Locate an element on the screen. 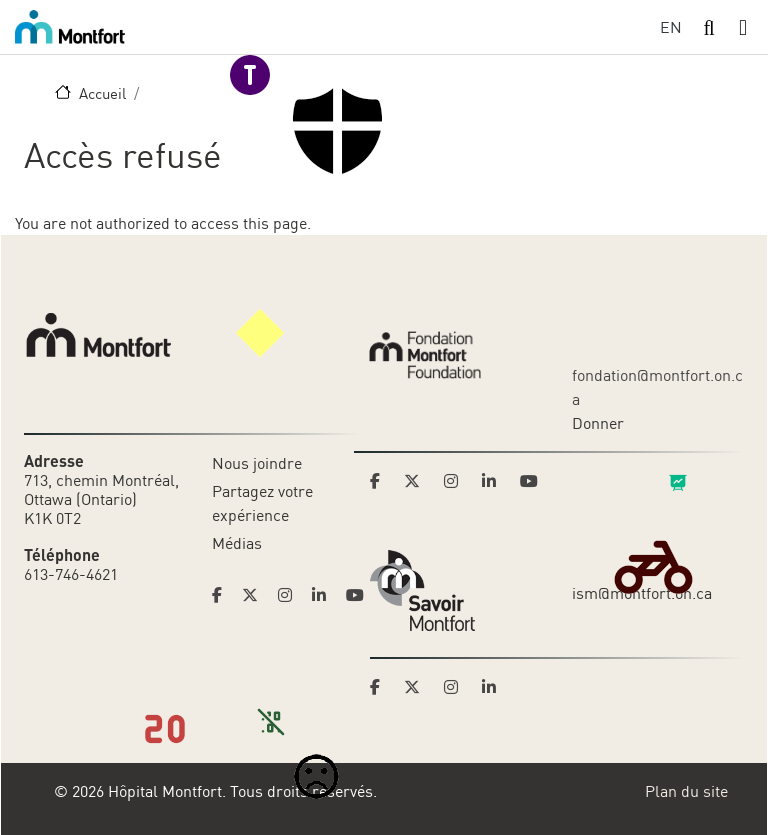 This screenshot has height=835, width=768. indicates text or typography settings is located at coordinates (250, 75).